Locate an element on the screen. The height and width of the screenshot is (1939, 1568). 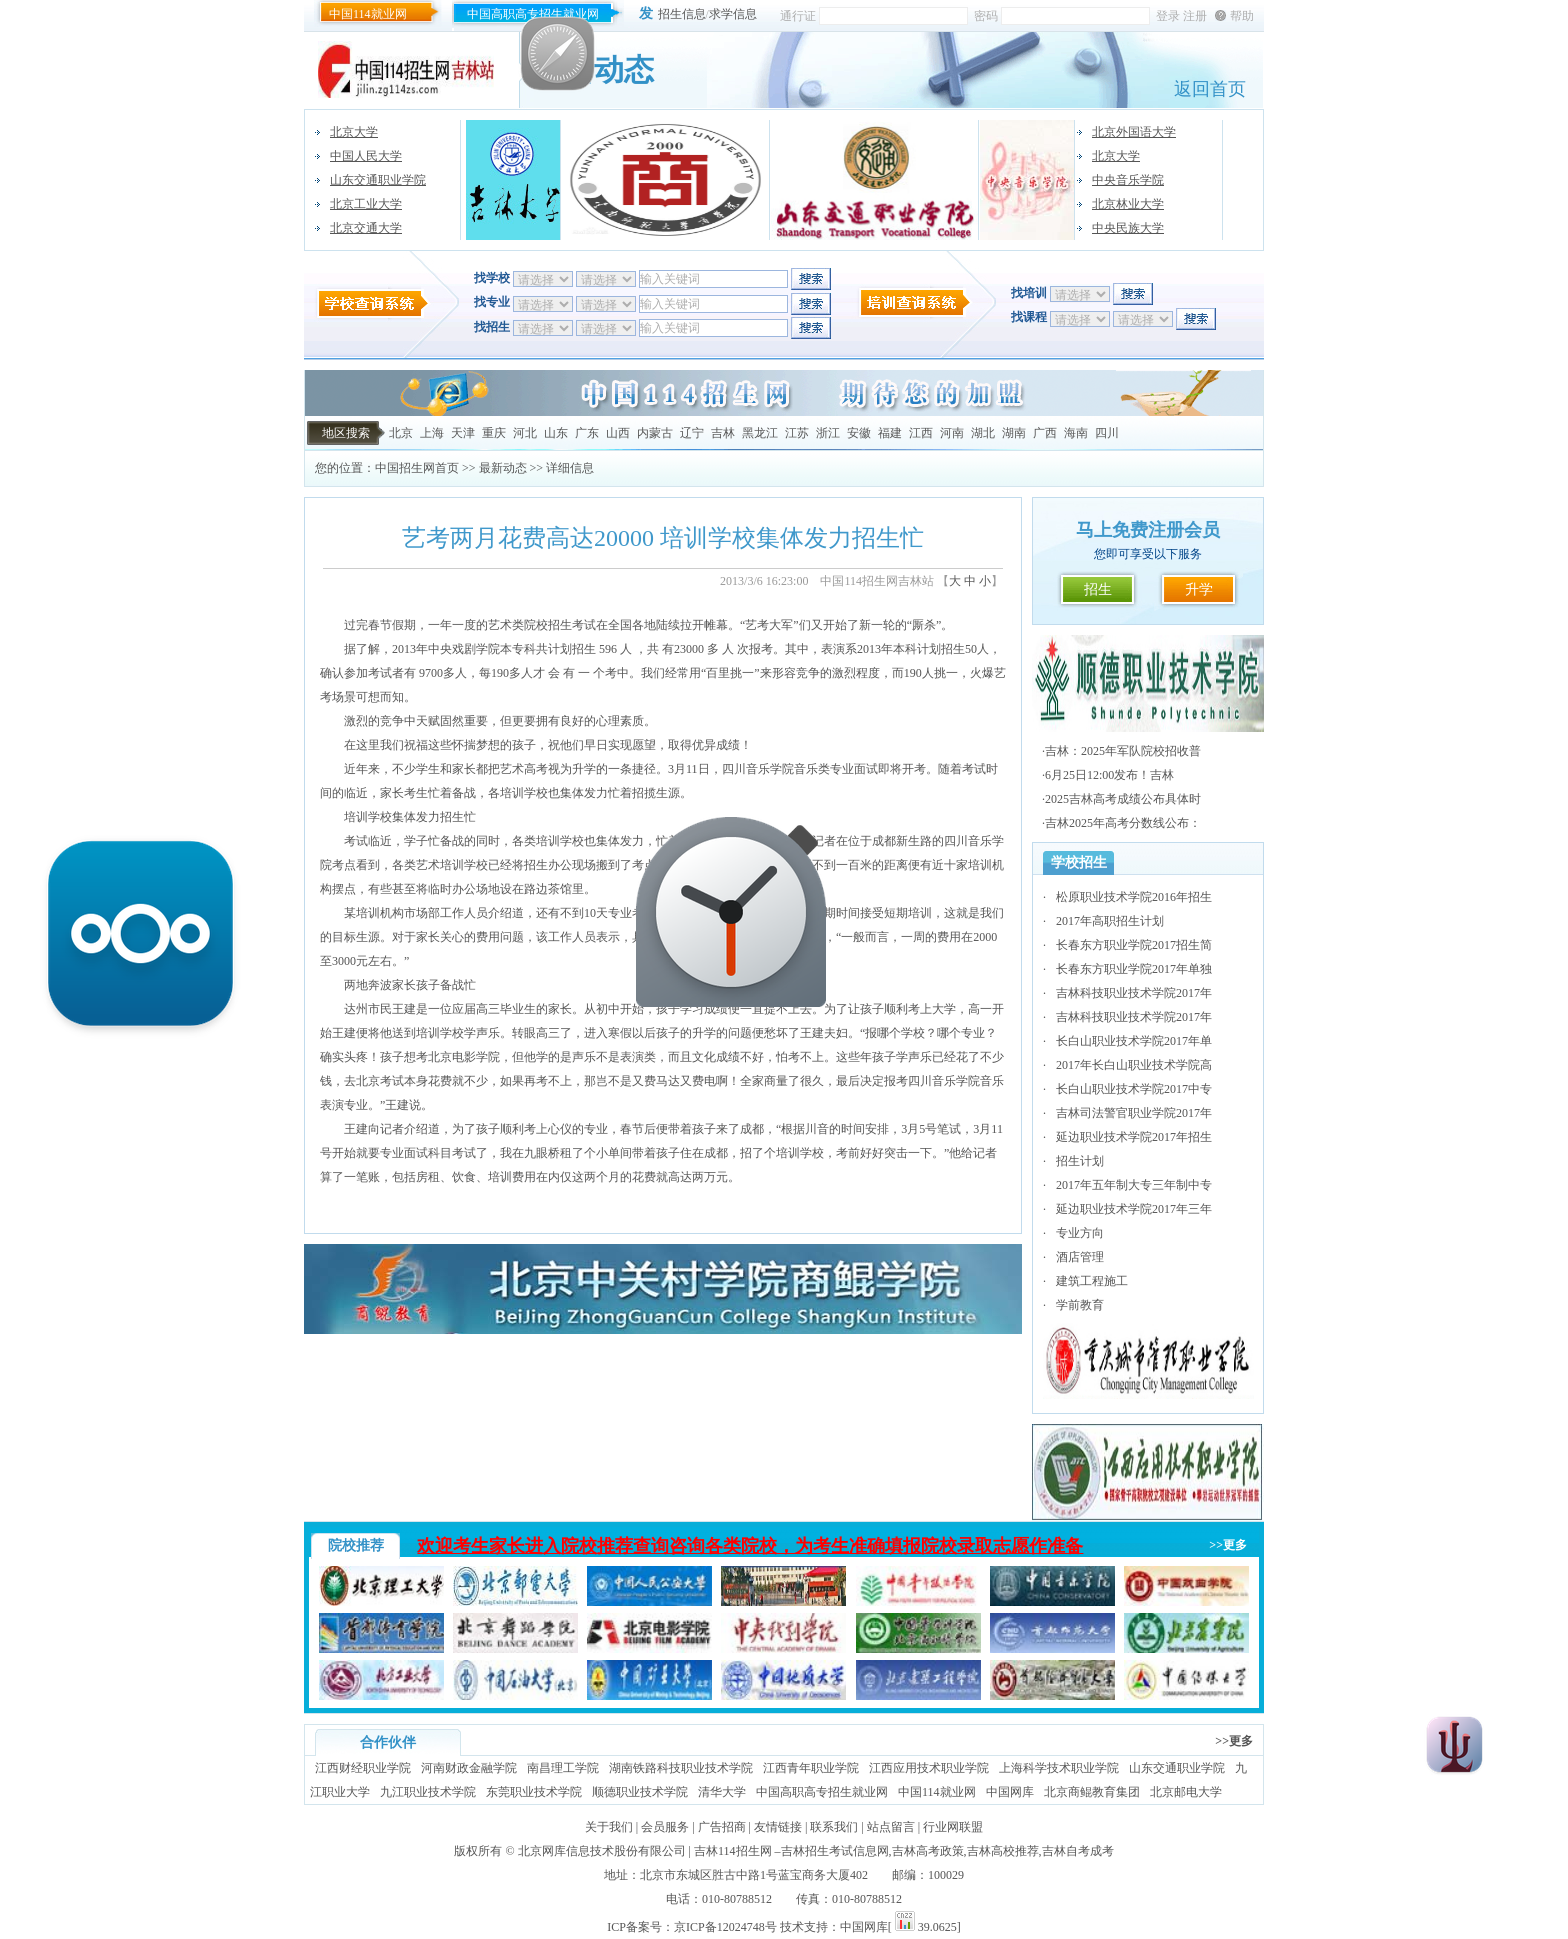
open hydrus network media management application is located at coordinates (1454, 1744).